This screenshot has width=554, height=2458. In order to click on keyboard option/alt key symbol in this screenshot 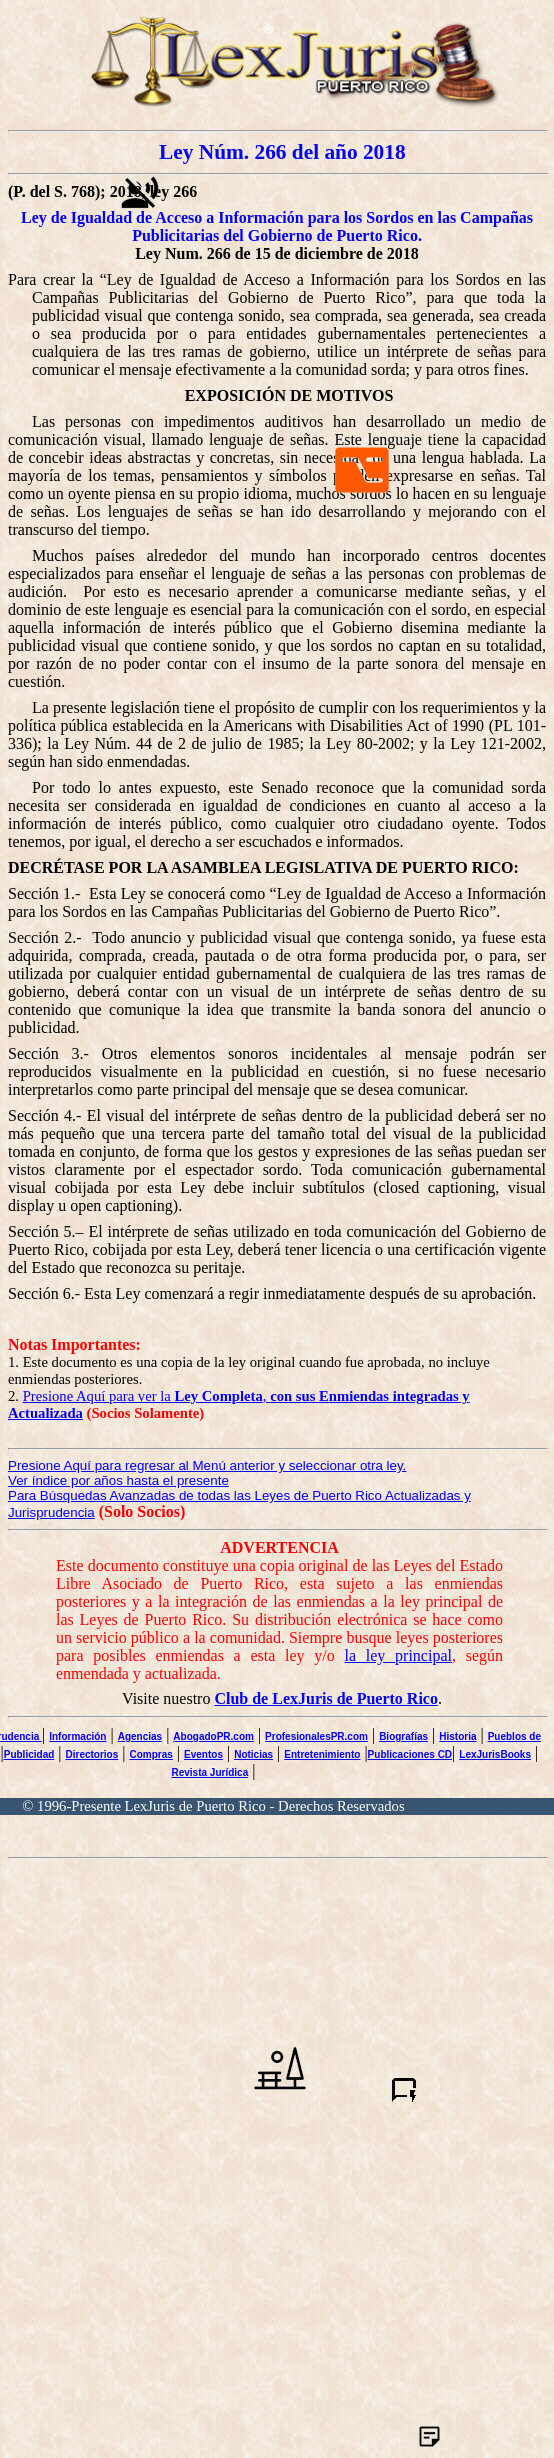, I will do `click(362, 470)`.